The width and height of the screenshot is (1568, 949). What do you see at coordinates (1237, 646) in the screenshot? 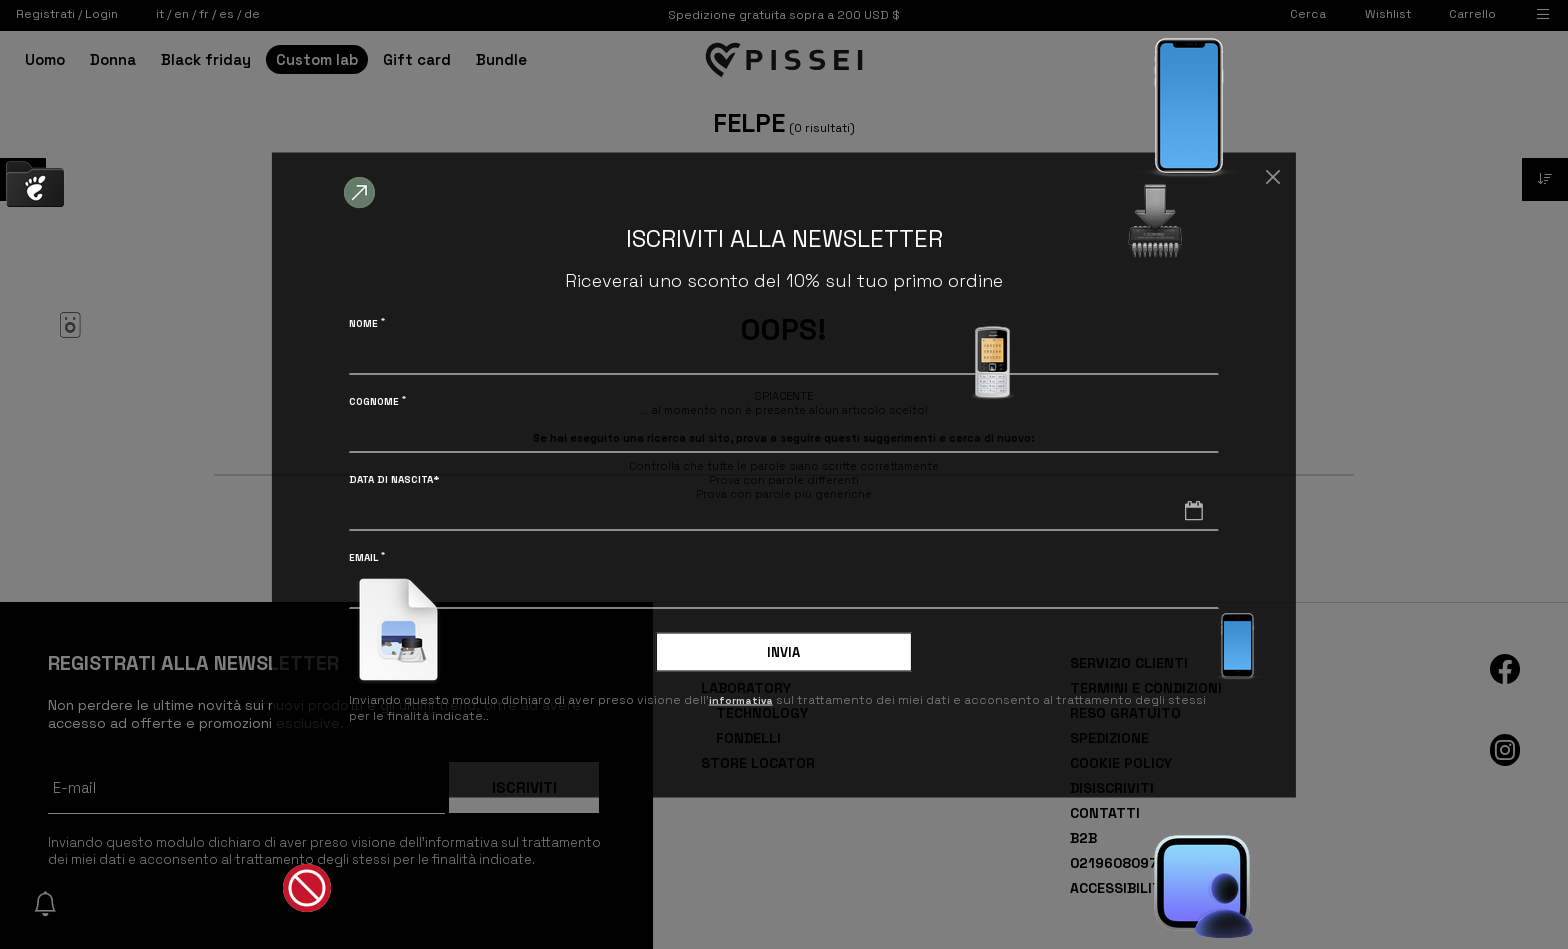
I see `iPhone SE 2 device connected to your mac` at bounding box center [1237, 646].